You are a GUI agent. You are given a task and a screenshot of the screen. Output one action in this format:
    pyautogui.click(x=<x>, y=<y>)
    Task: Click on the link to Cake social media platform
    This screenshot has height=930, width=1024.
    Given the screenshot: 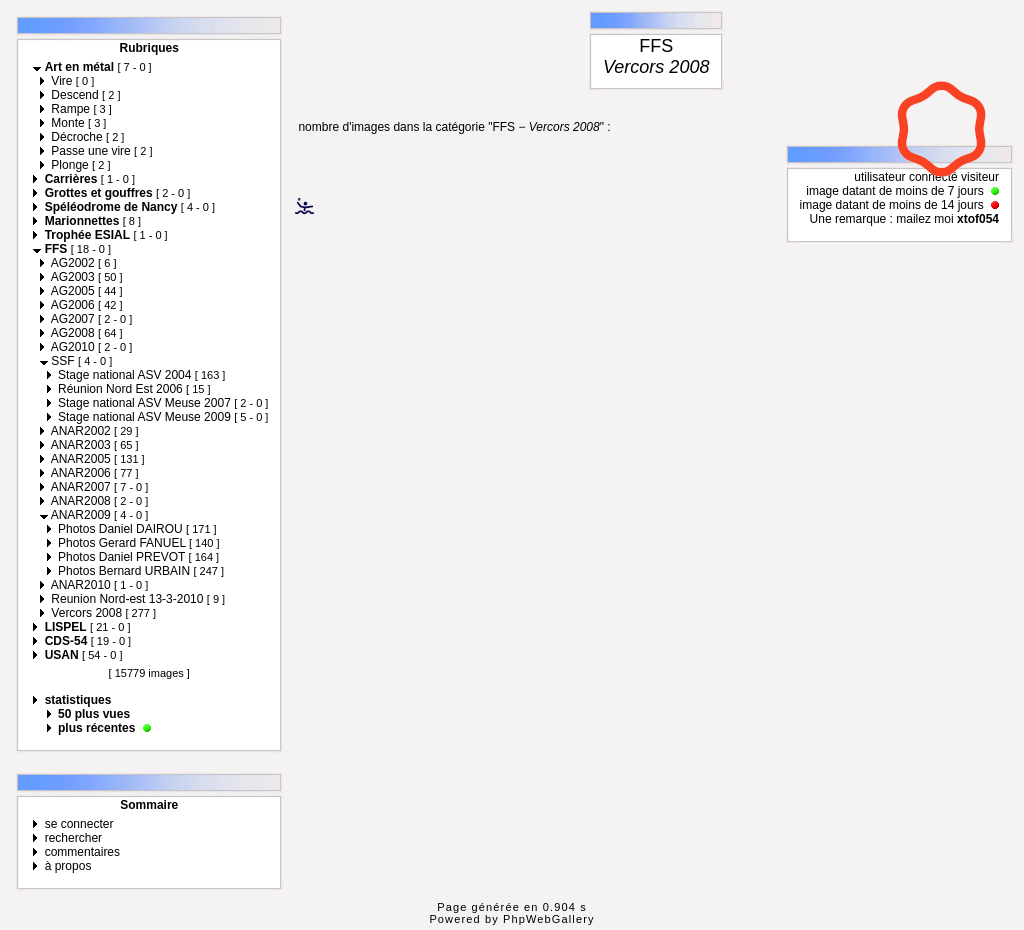 What is the action you would take?
    pyautogui.click(x=941, y=129)
    